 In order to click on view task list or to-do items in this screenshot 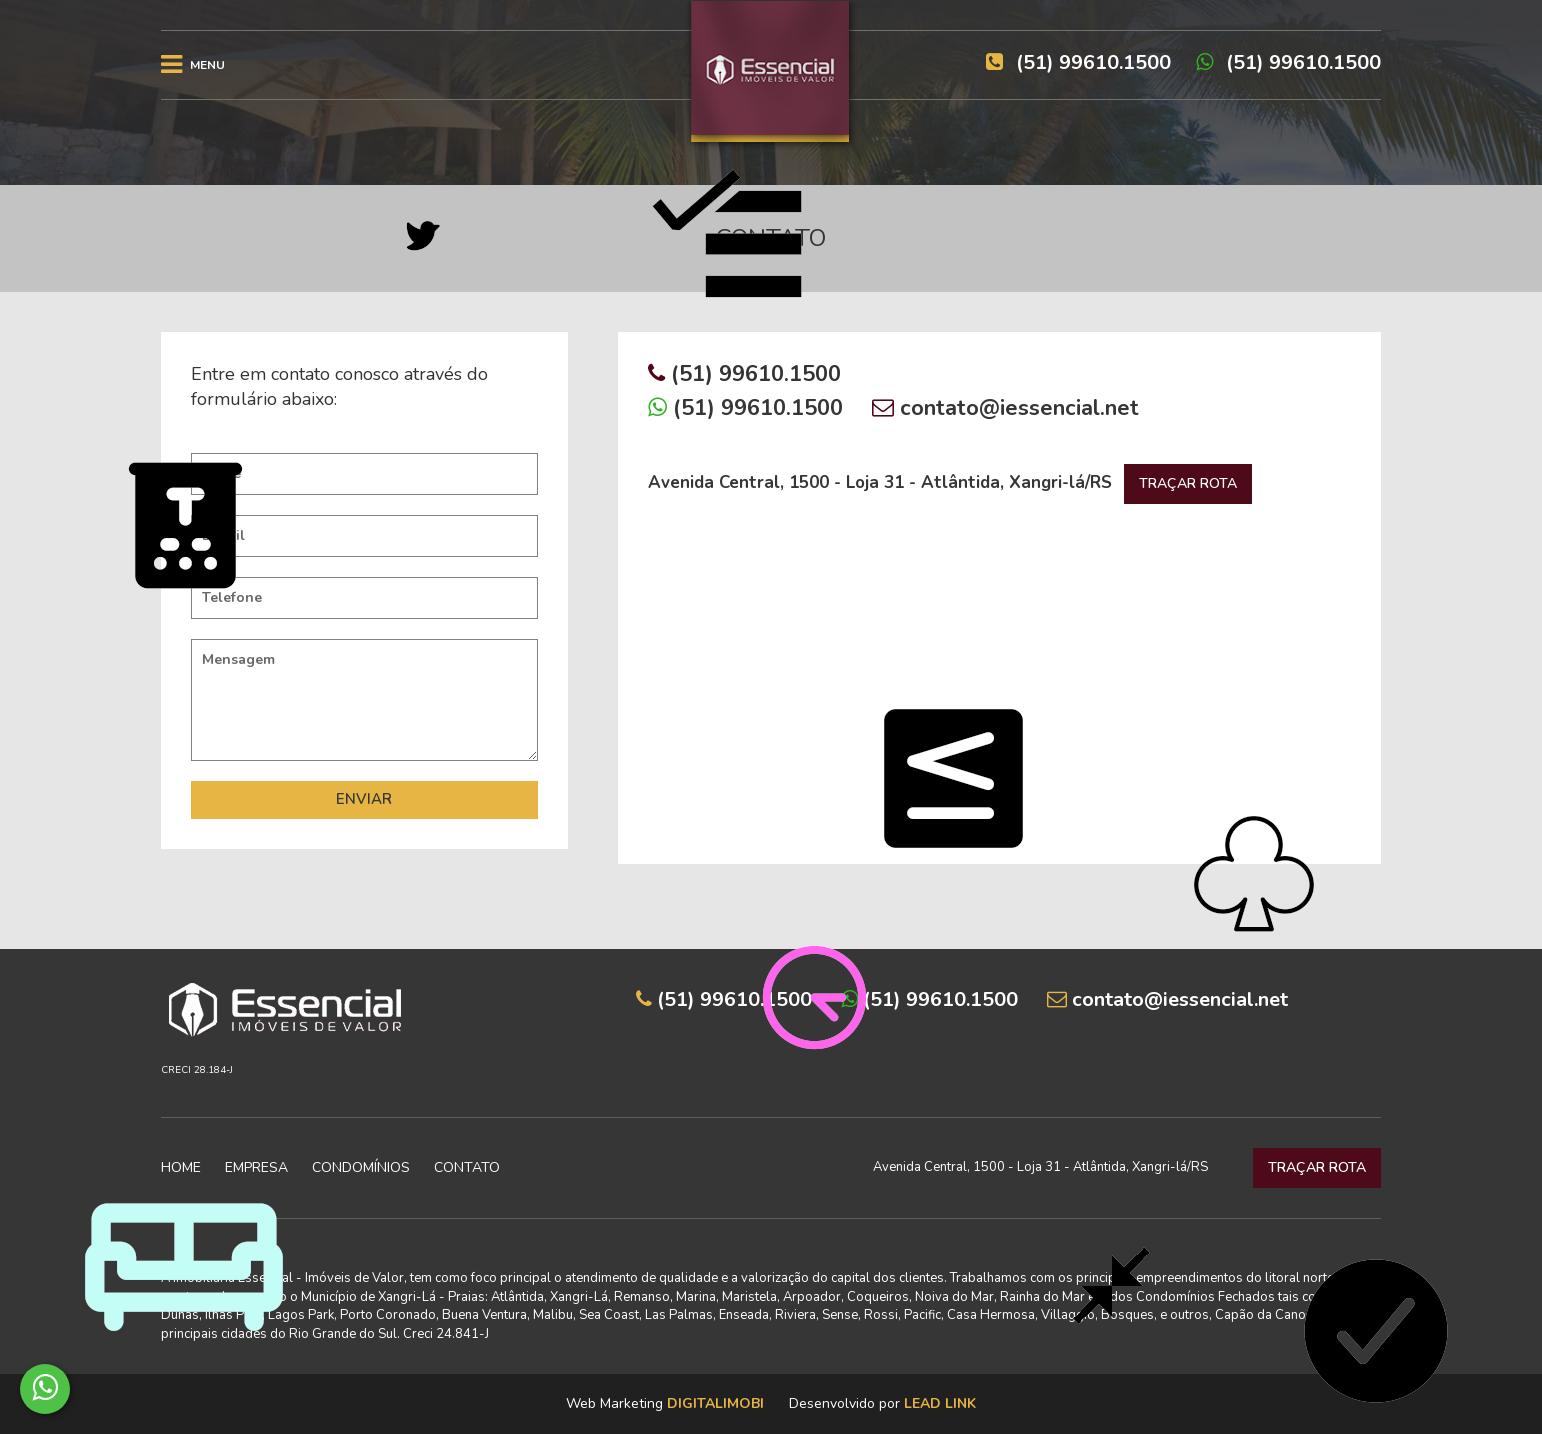, I will do `click(727, 244)`.